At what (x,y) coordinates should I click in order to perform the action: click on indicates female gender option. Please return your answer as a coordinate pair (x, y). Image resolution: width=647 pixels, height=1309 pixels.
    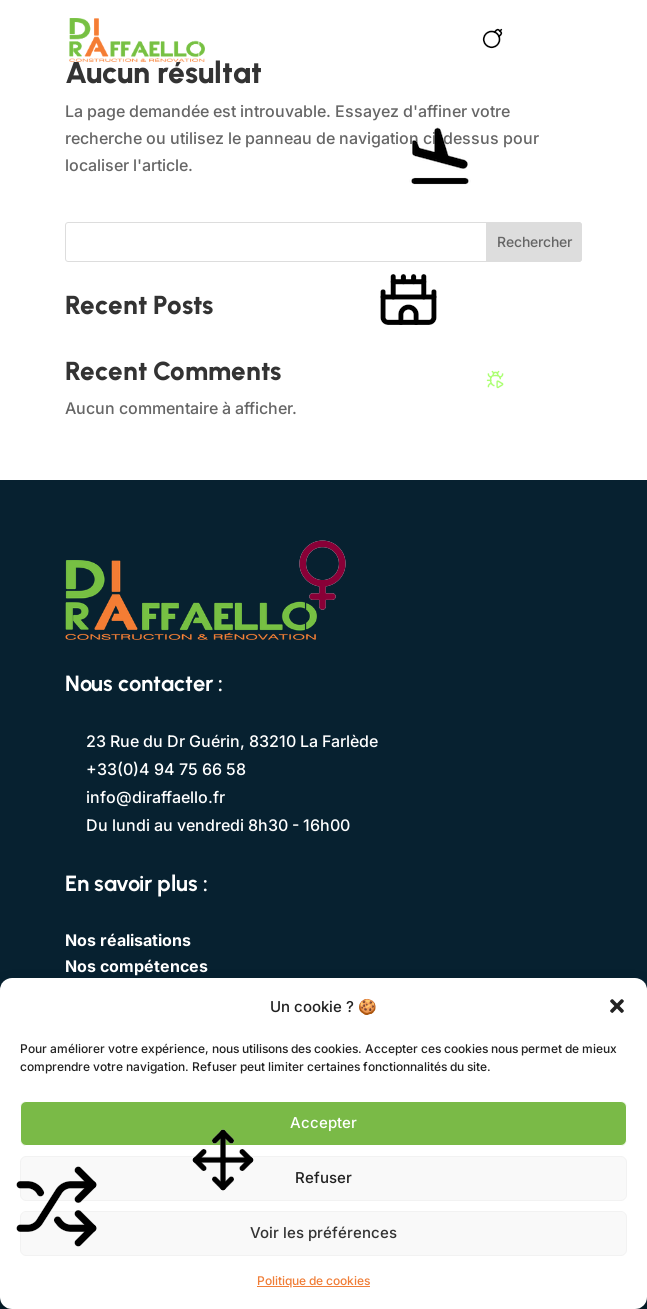
    Looking at the image, I should click on (322, 573).